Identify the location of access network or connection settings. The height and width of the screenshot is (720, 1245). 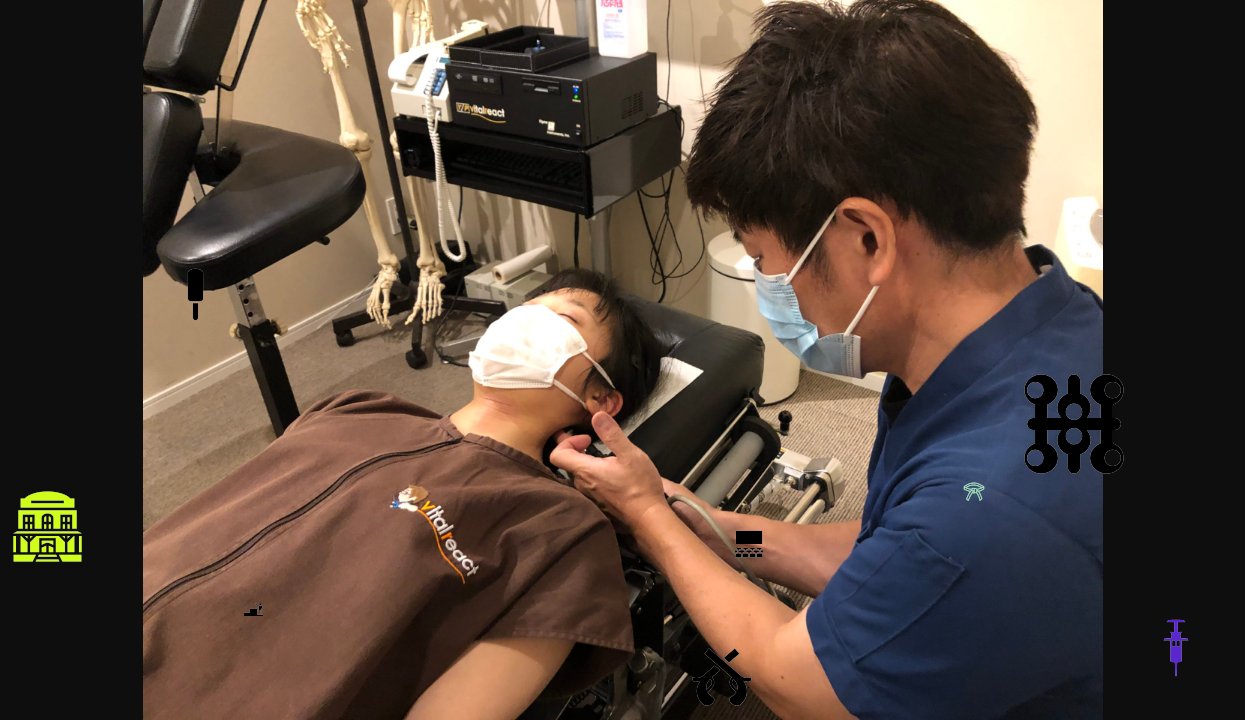
(1074, 424).